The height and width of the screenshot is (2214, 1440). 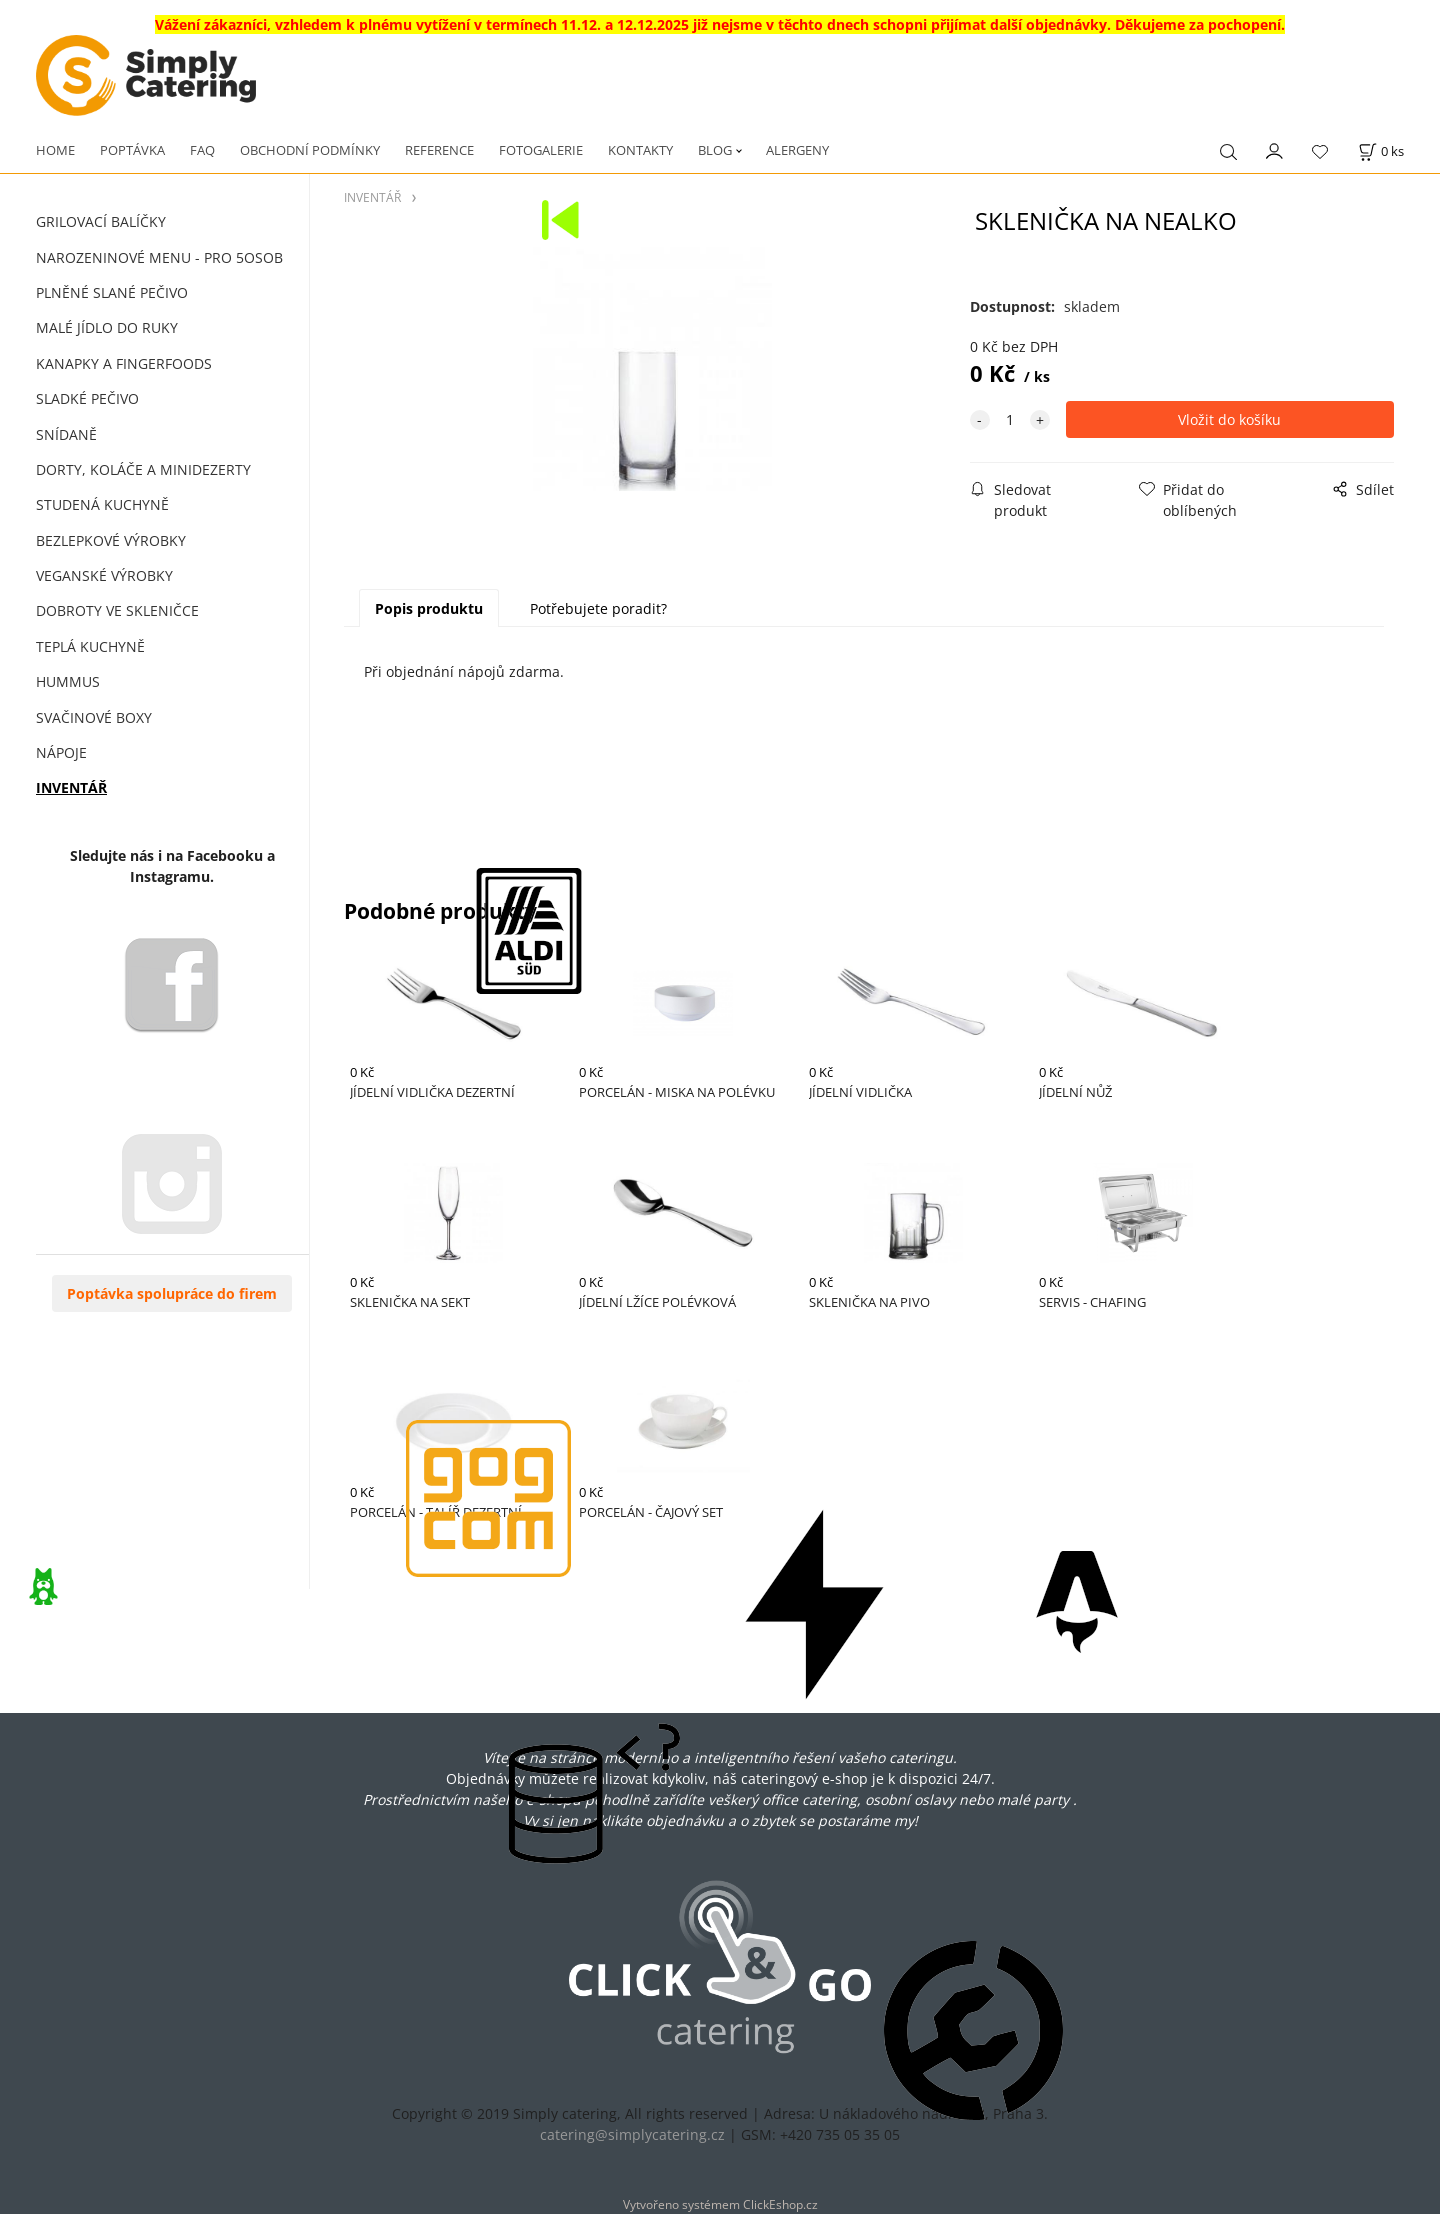 What do you see at coordinates (1077, 1602) in the screenshot?
I see `astro web framework logo` at bounding box center [1077, 1602].